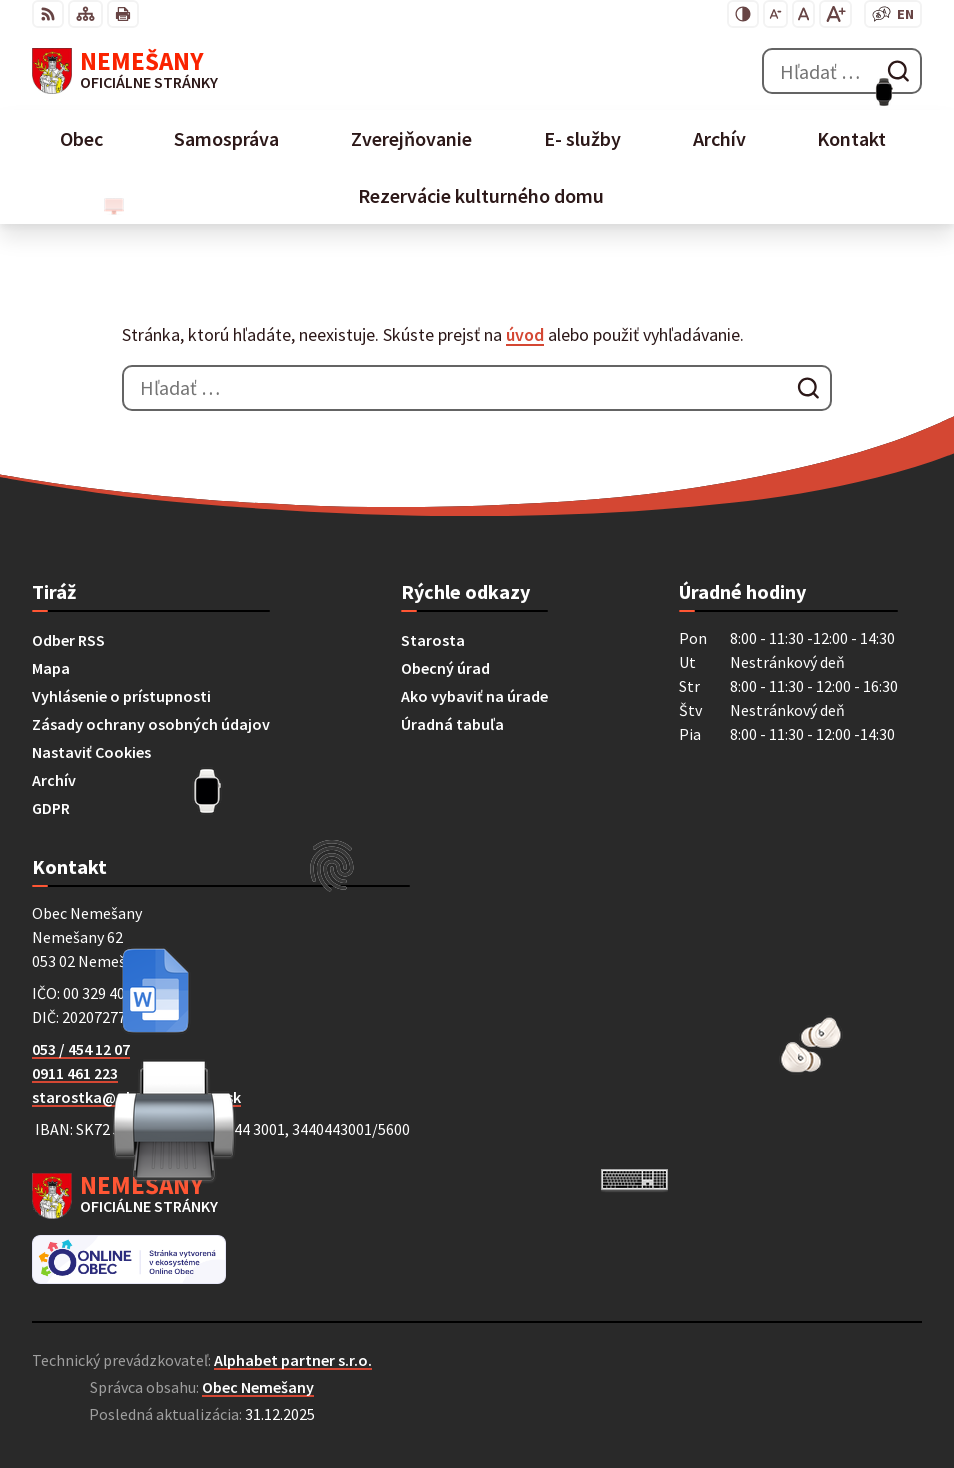 This screenshot has height=1468, width=954. What do you see at coordinates (811, 1045) in the screenshot?
I see `connect beats wireless earbuds via bluetooth` at bounding box center [811, 1045].